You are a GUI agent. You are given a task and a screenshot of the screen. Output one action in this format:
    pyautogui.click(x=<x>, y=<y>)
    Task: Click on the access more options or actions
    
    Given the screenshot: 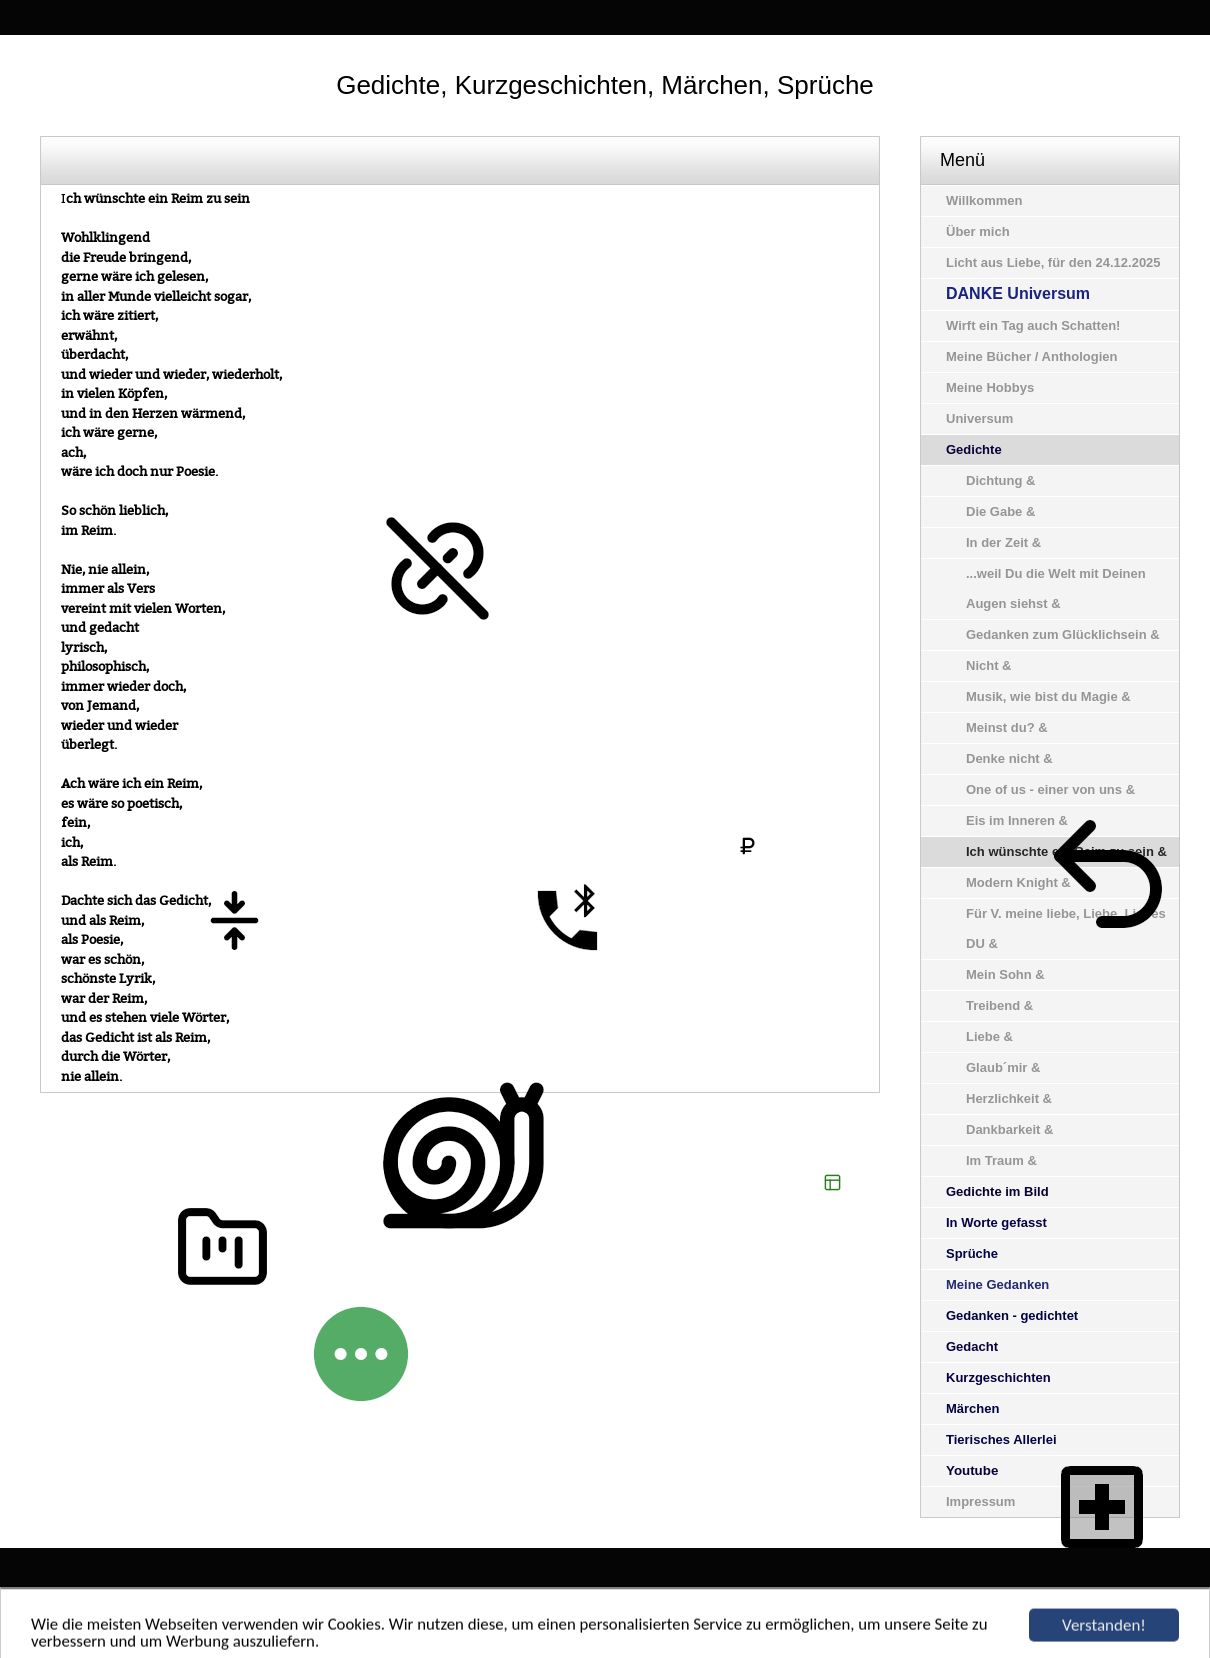 What is the action you would take?
    pyautogui.click(x=361, y=1354)
    